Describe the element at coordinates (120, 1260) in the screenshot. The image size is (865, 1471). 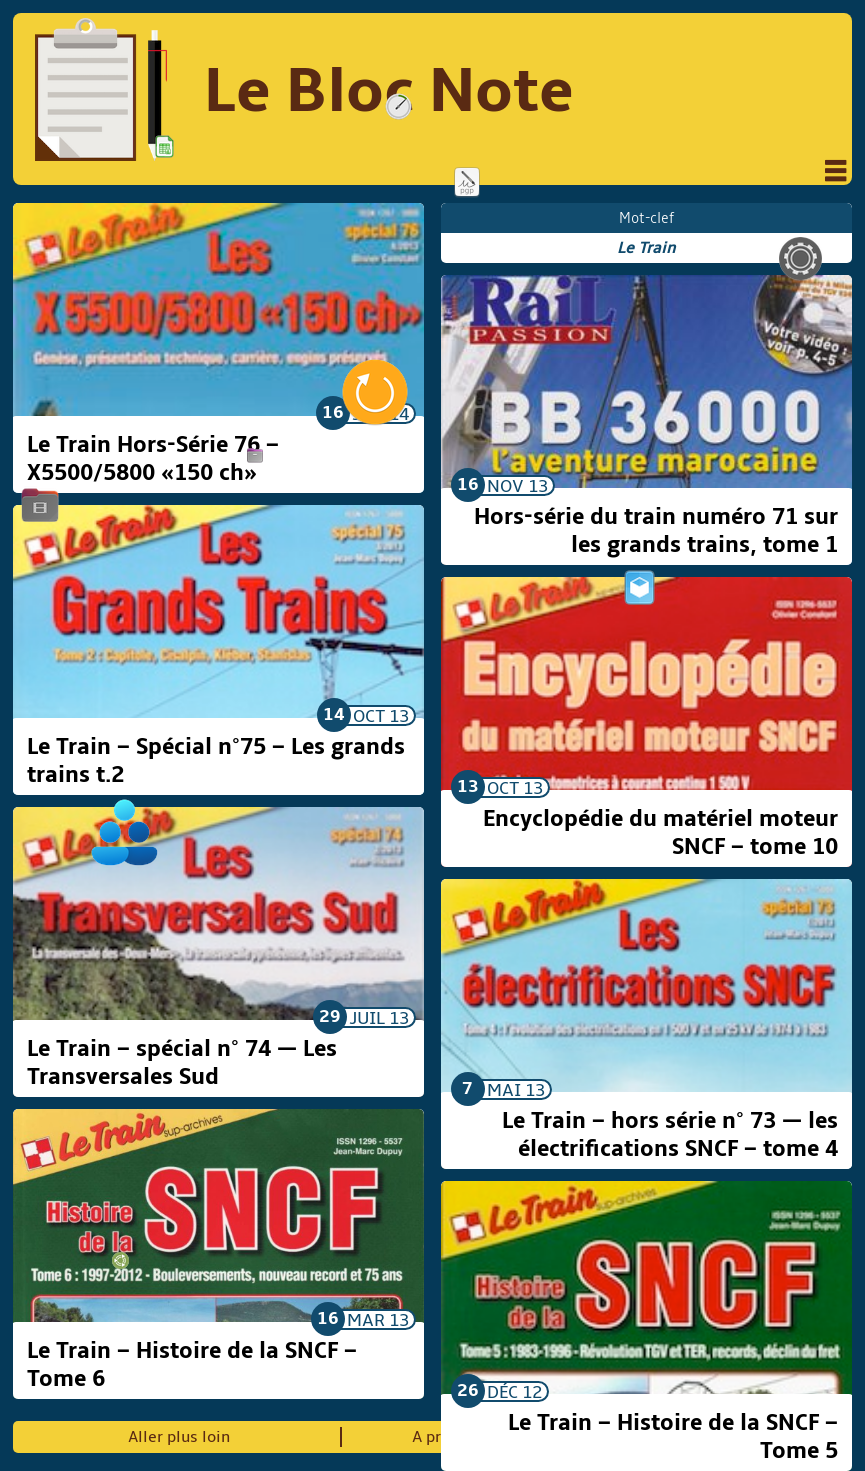
I see `launch the ubuntu mate desktop environment` at that location.